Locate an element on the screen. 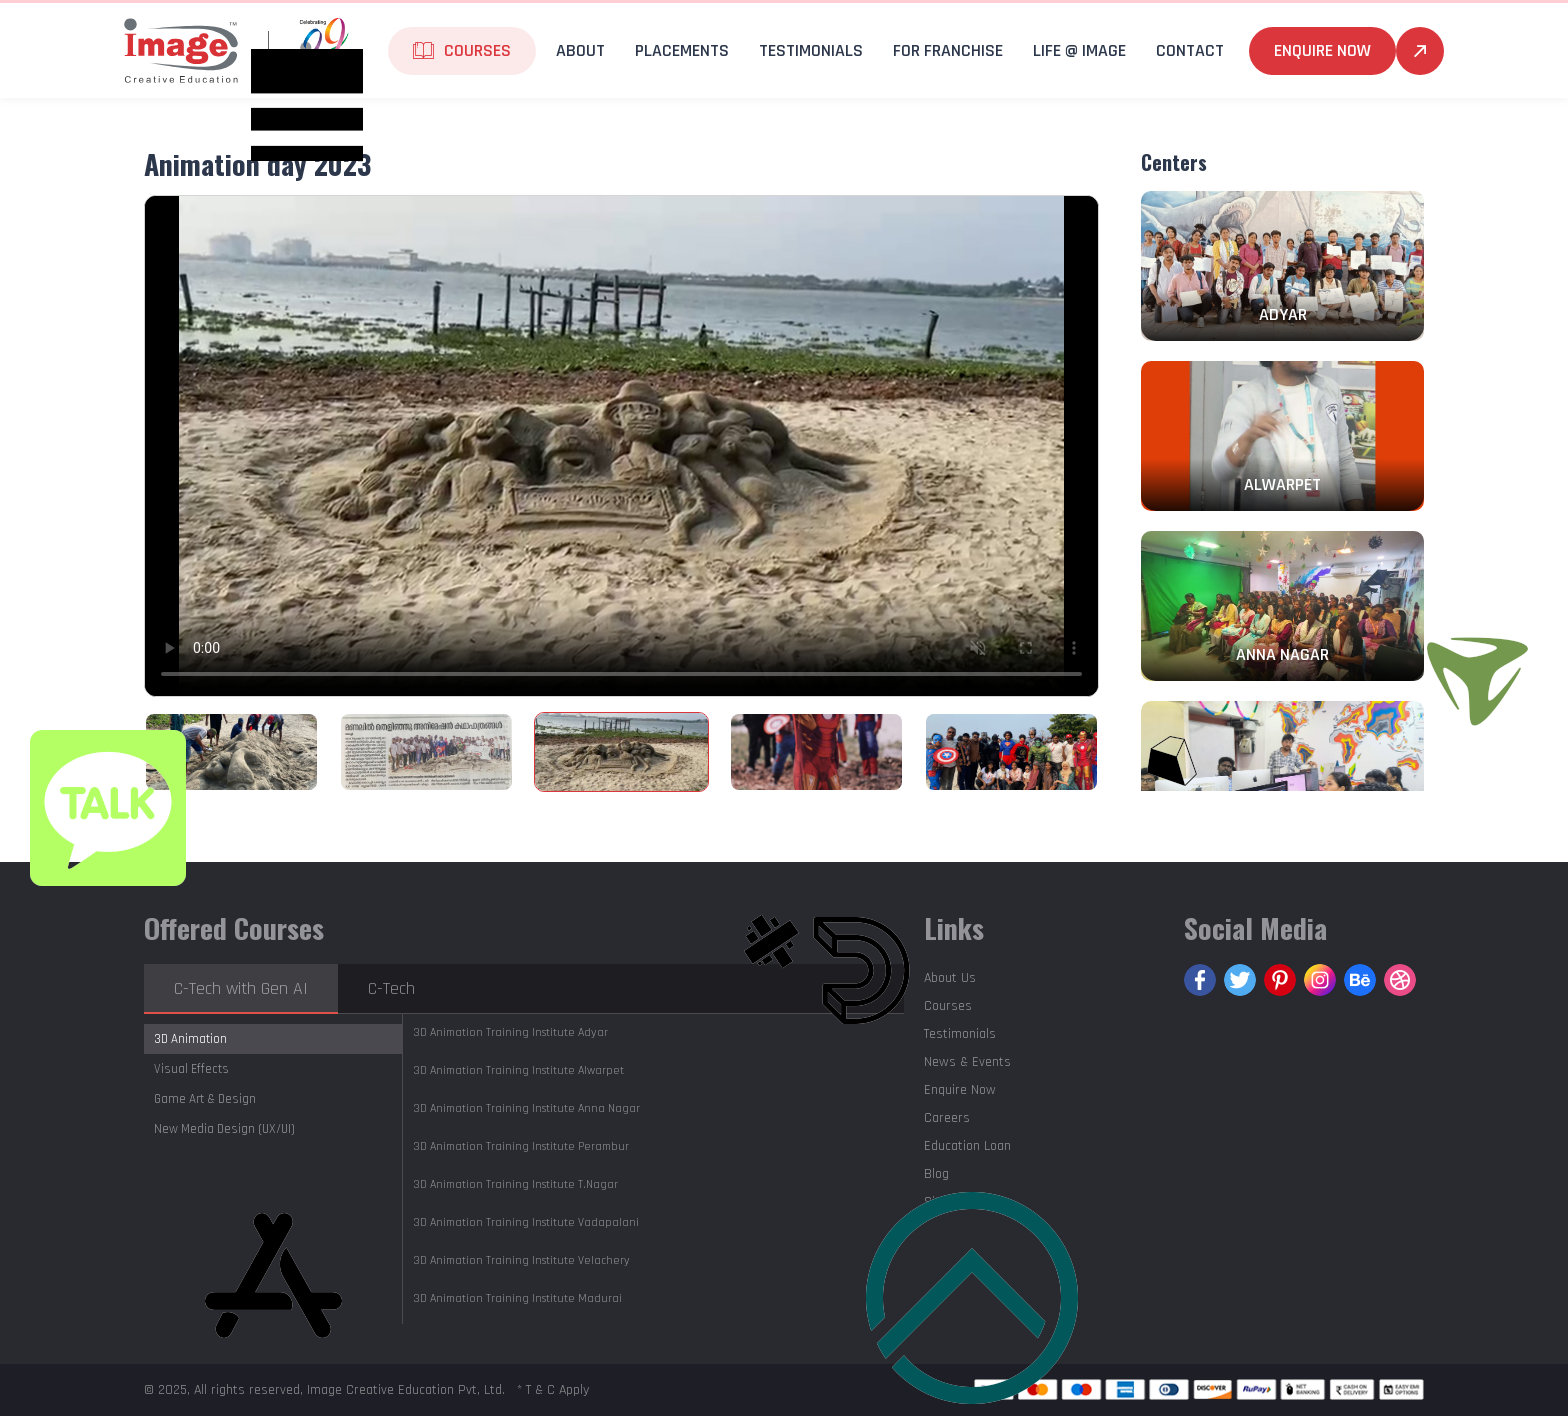  gurobi optimization software logo is located at coordinates (1172, 761).